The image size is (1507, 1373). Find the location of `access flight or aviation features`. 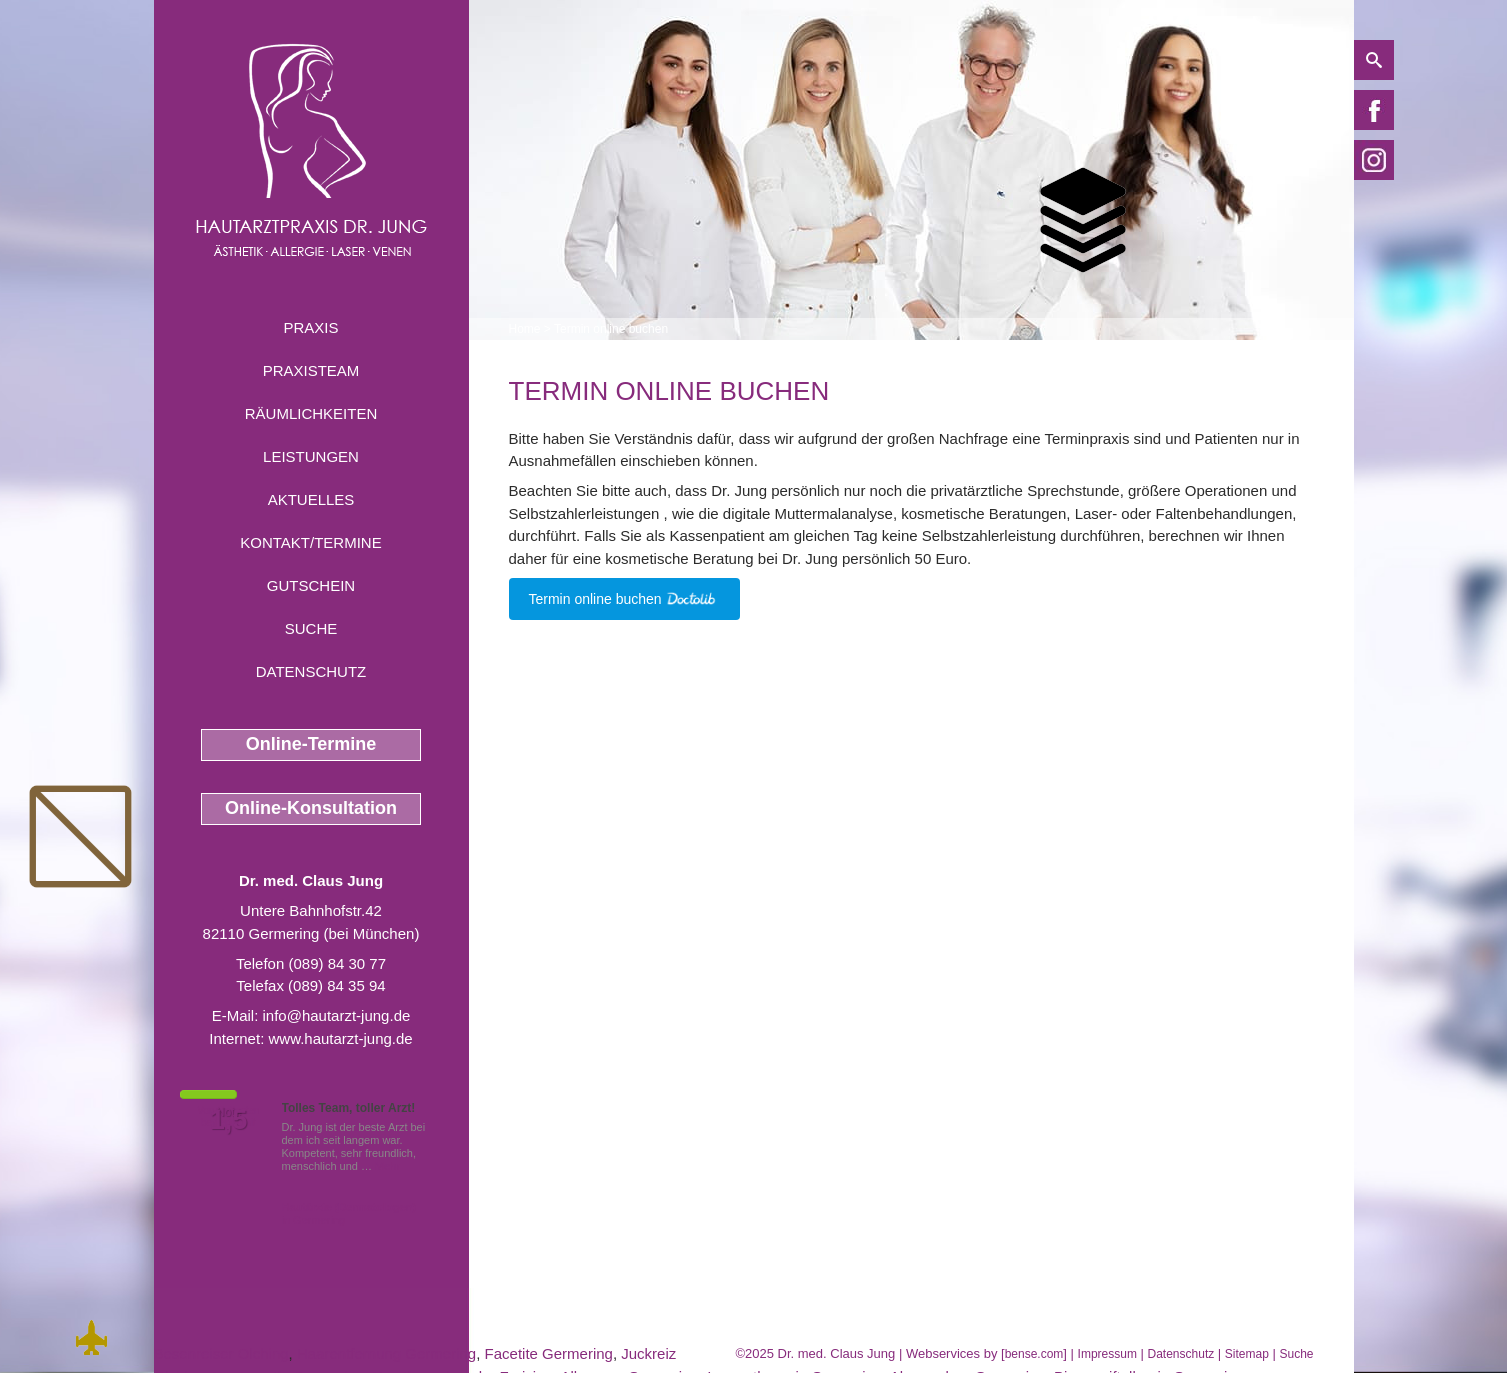

access flight or aviation features is located at coordinates (91, 1337).